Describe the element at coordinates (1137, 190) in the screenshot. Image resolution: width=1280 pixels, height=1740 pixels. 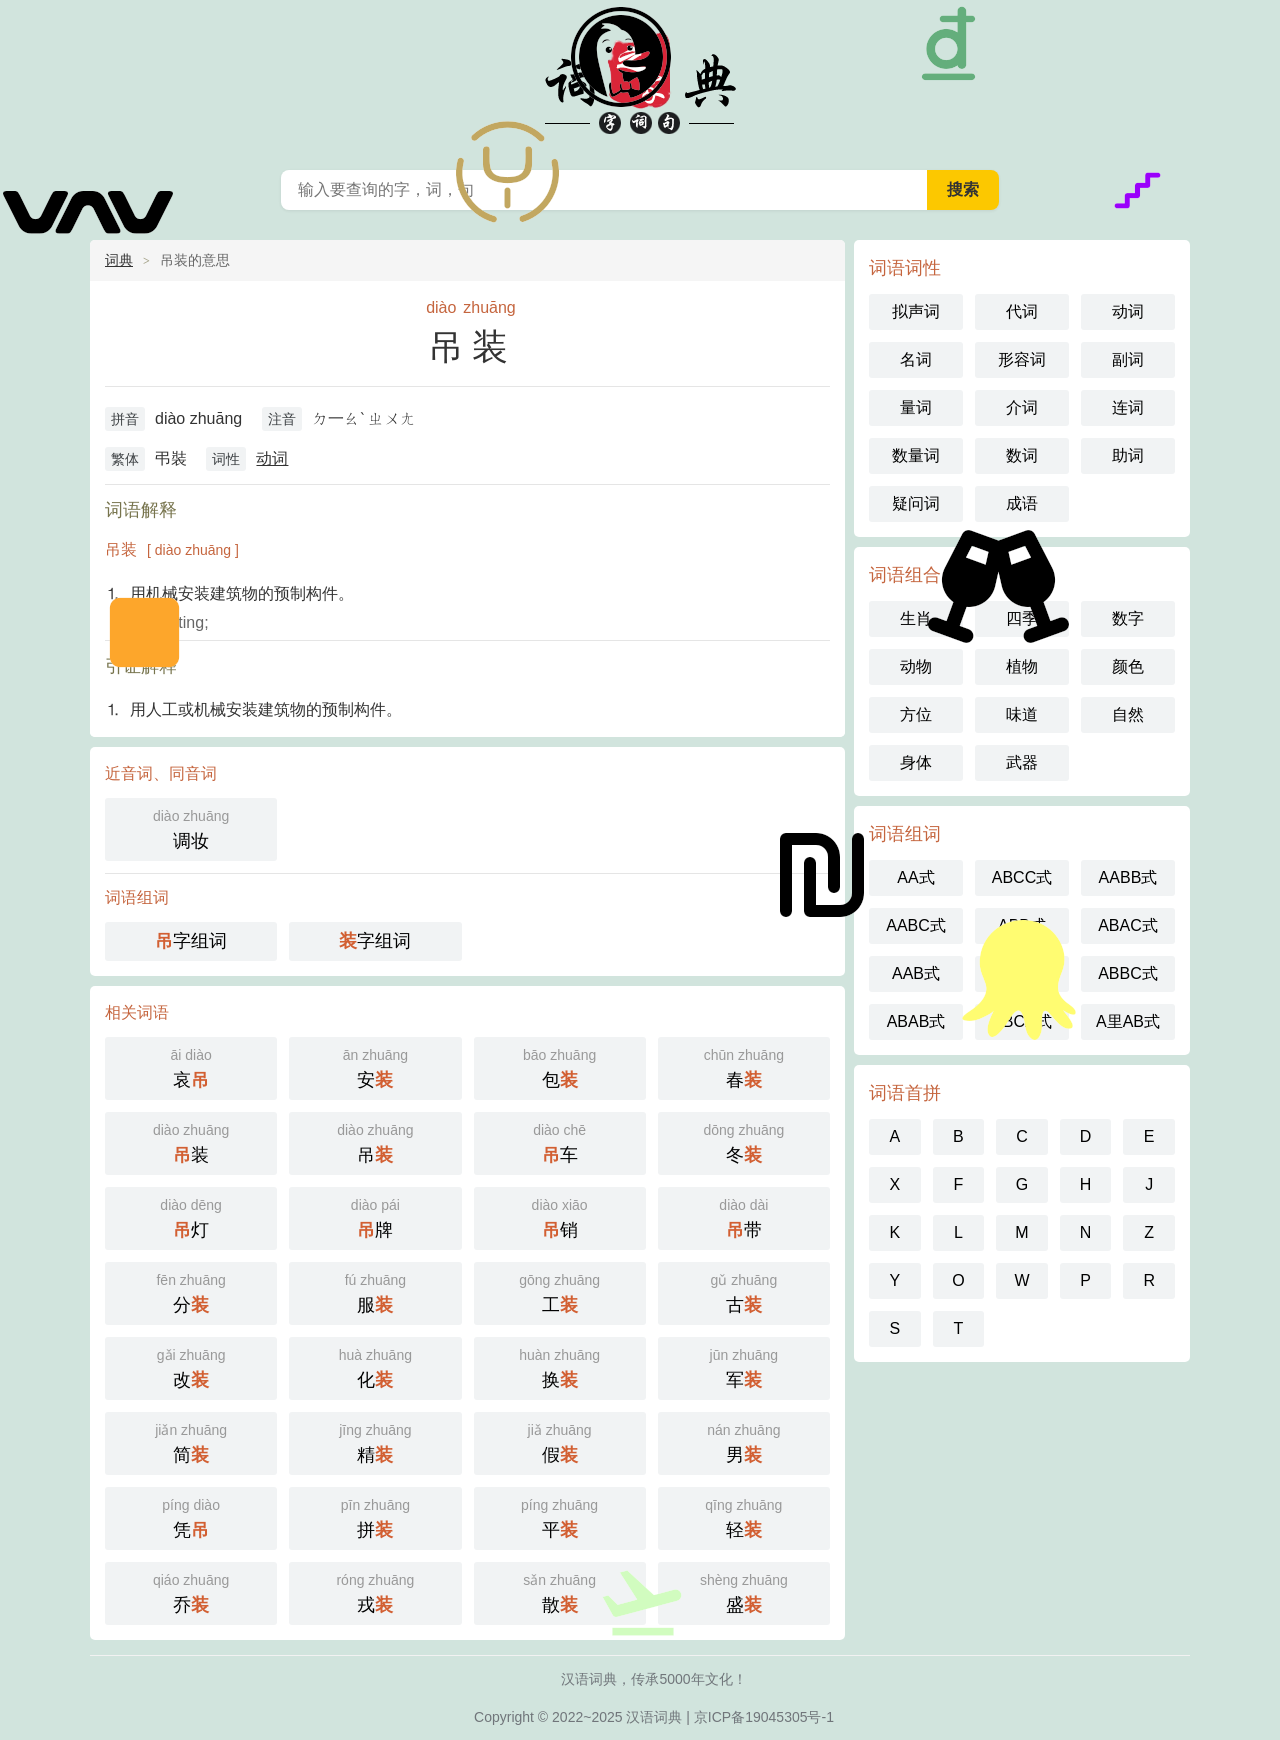
I see `indicates stairs or stairwell access` at that location.